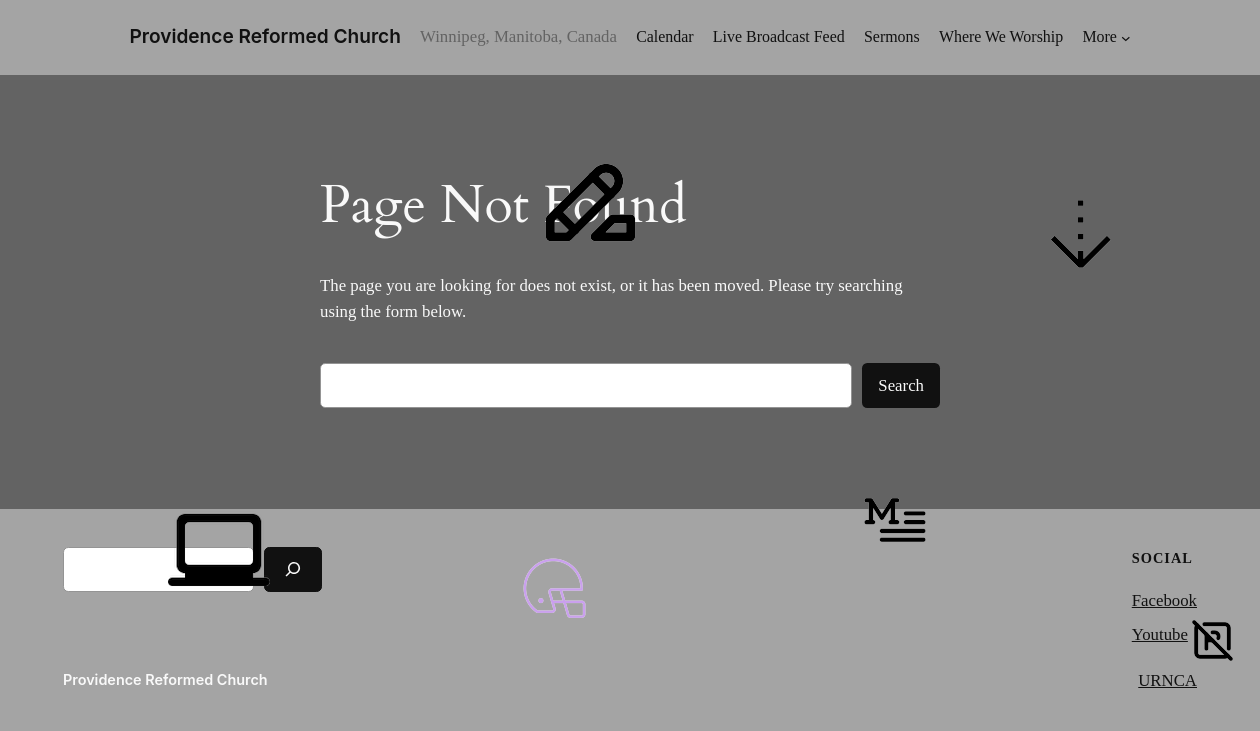 The width and height of the screenshot is (1260, 731). I want to click on fetch changes from a remote git repository, so click(1078, 234).